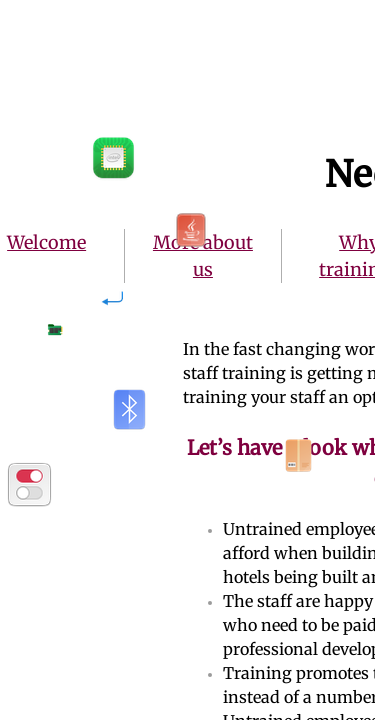 The height and width of the screenshot is (720, 375). What do you see at coordinates (113, 158) in the screenshot?
I see `firmware file or system software package` at bounding box center [113, 158].